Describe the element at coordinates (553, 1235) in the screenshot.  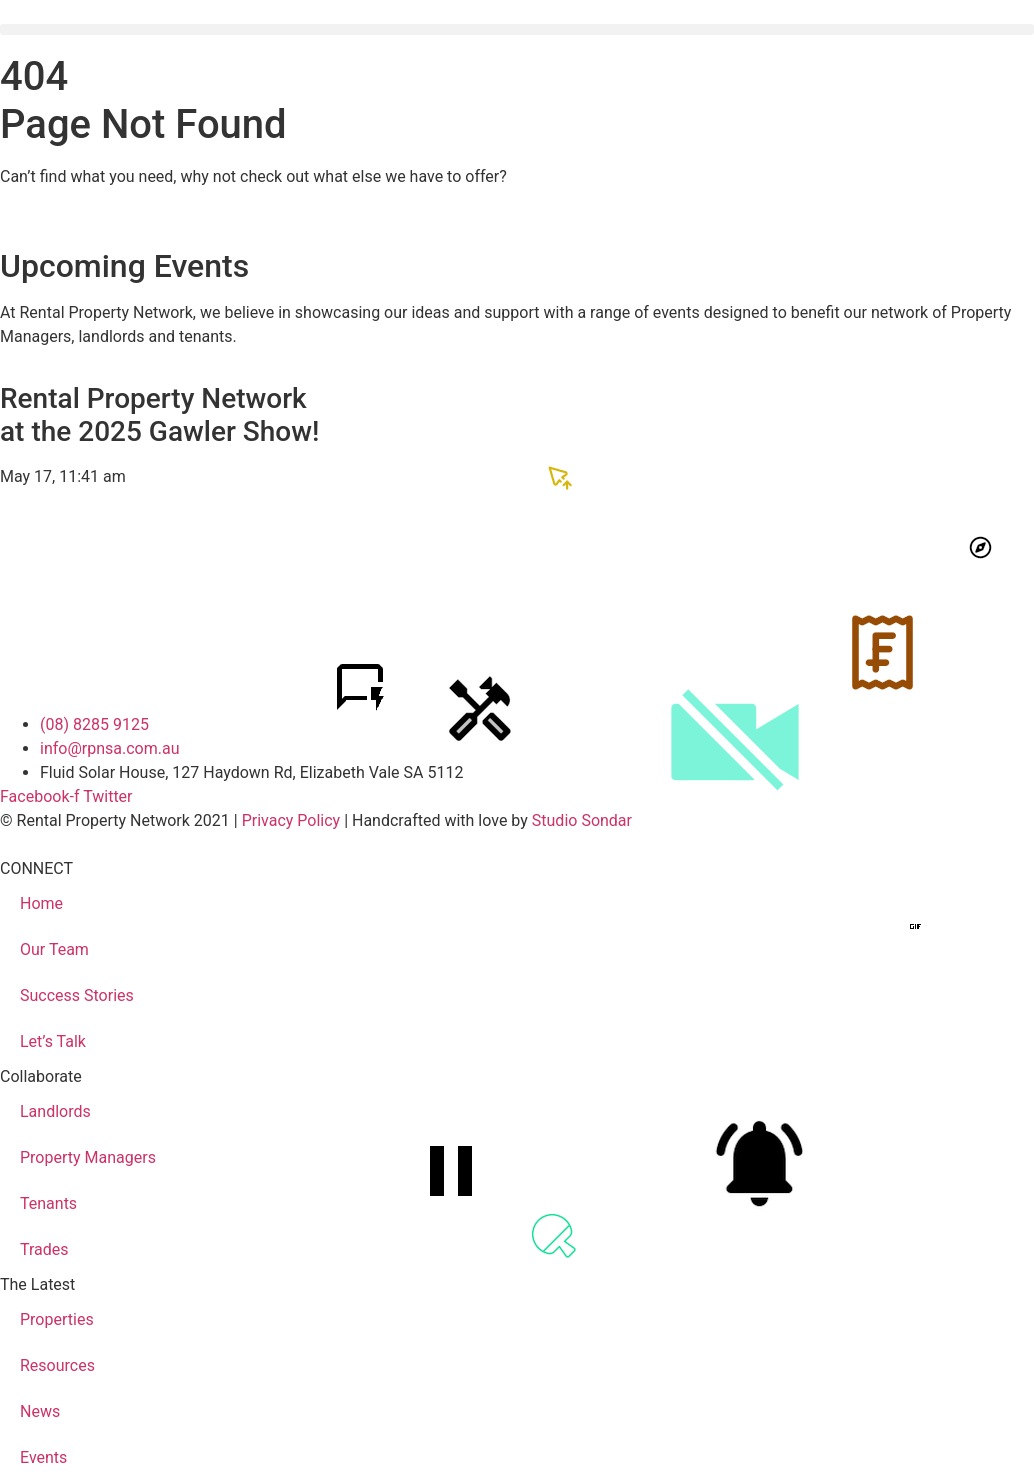
I see `access ping pong or table tennis game` at that location.